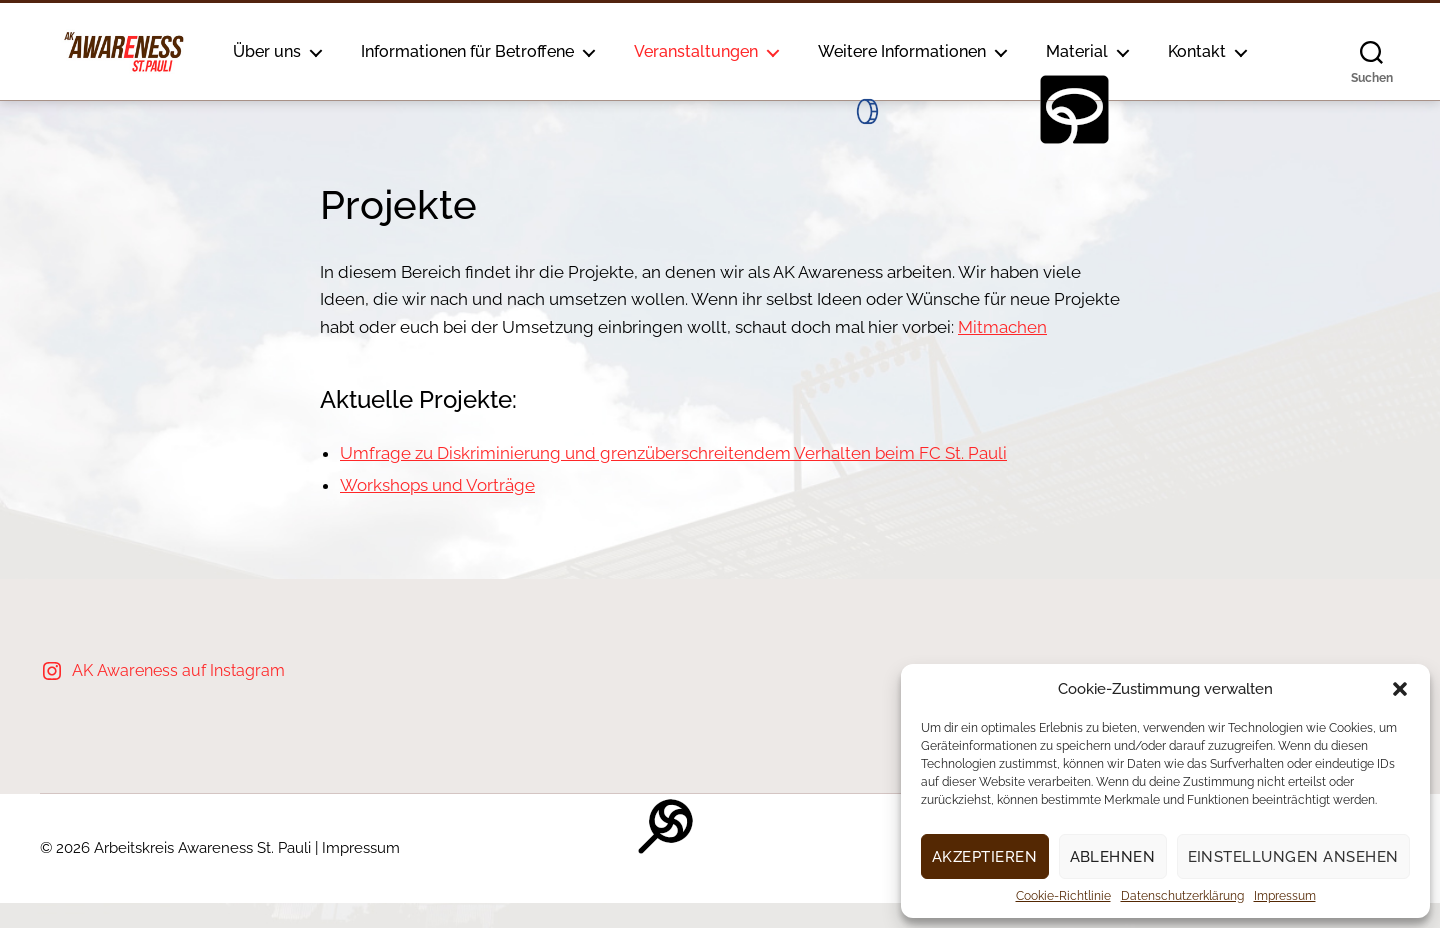  What do you see at coordinates (1074, 109) in the screenshot?
I see `use lasso selection tool` at bounding box center [1074, 109].